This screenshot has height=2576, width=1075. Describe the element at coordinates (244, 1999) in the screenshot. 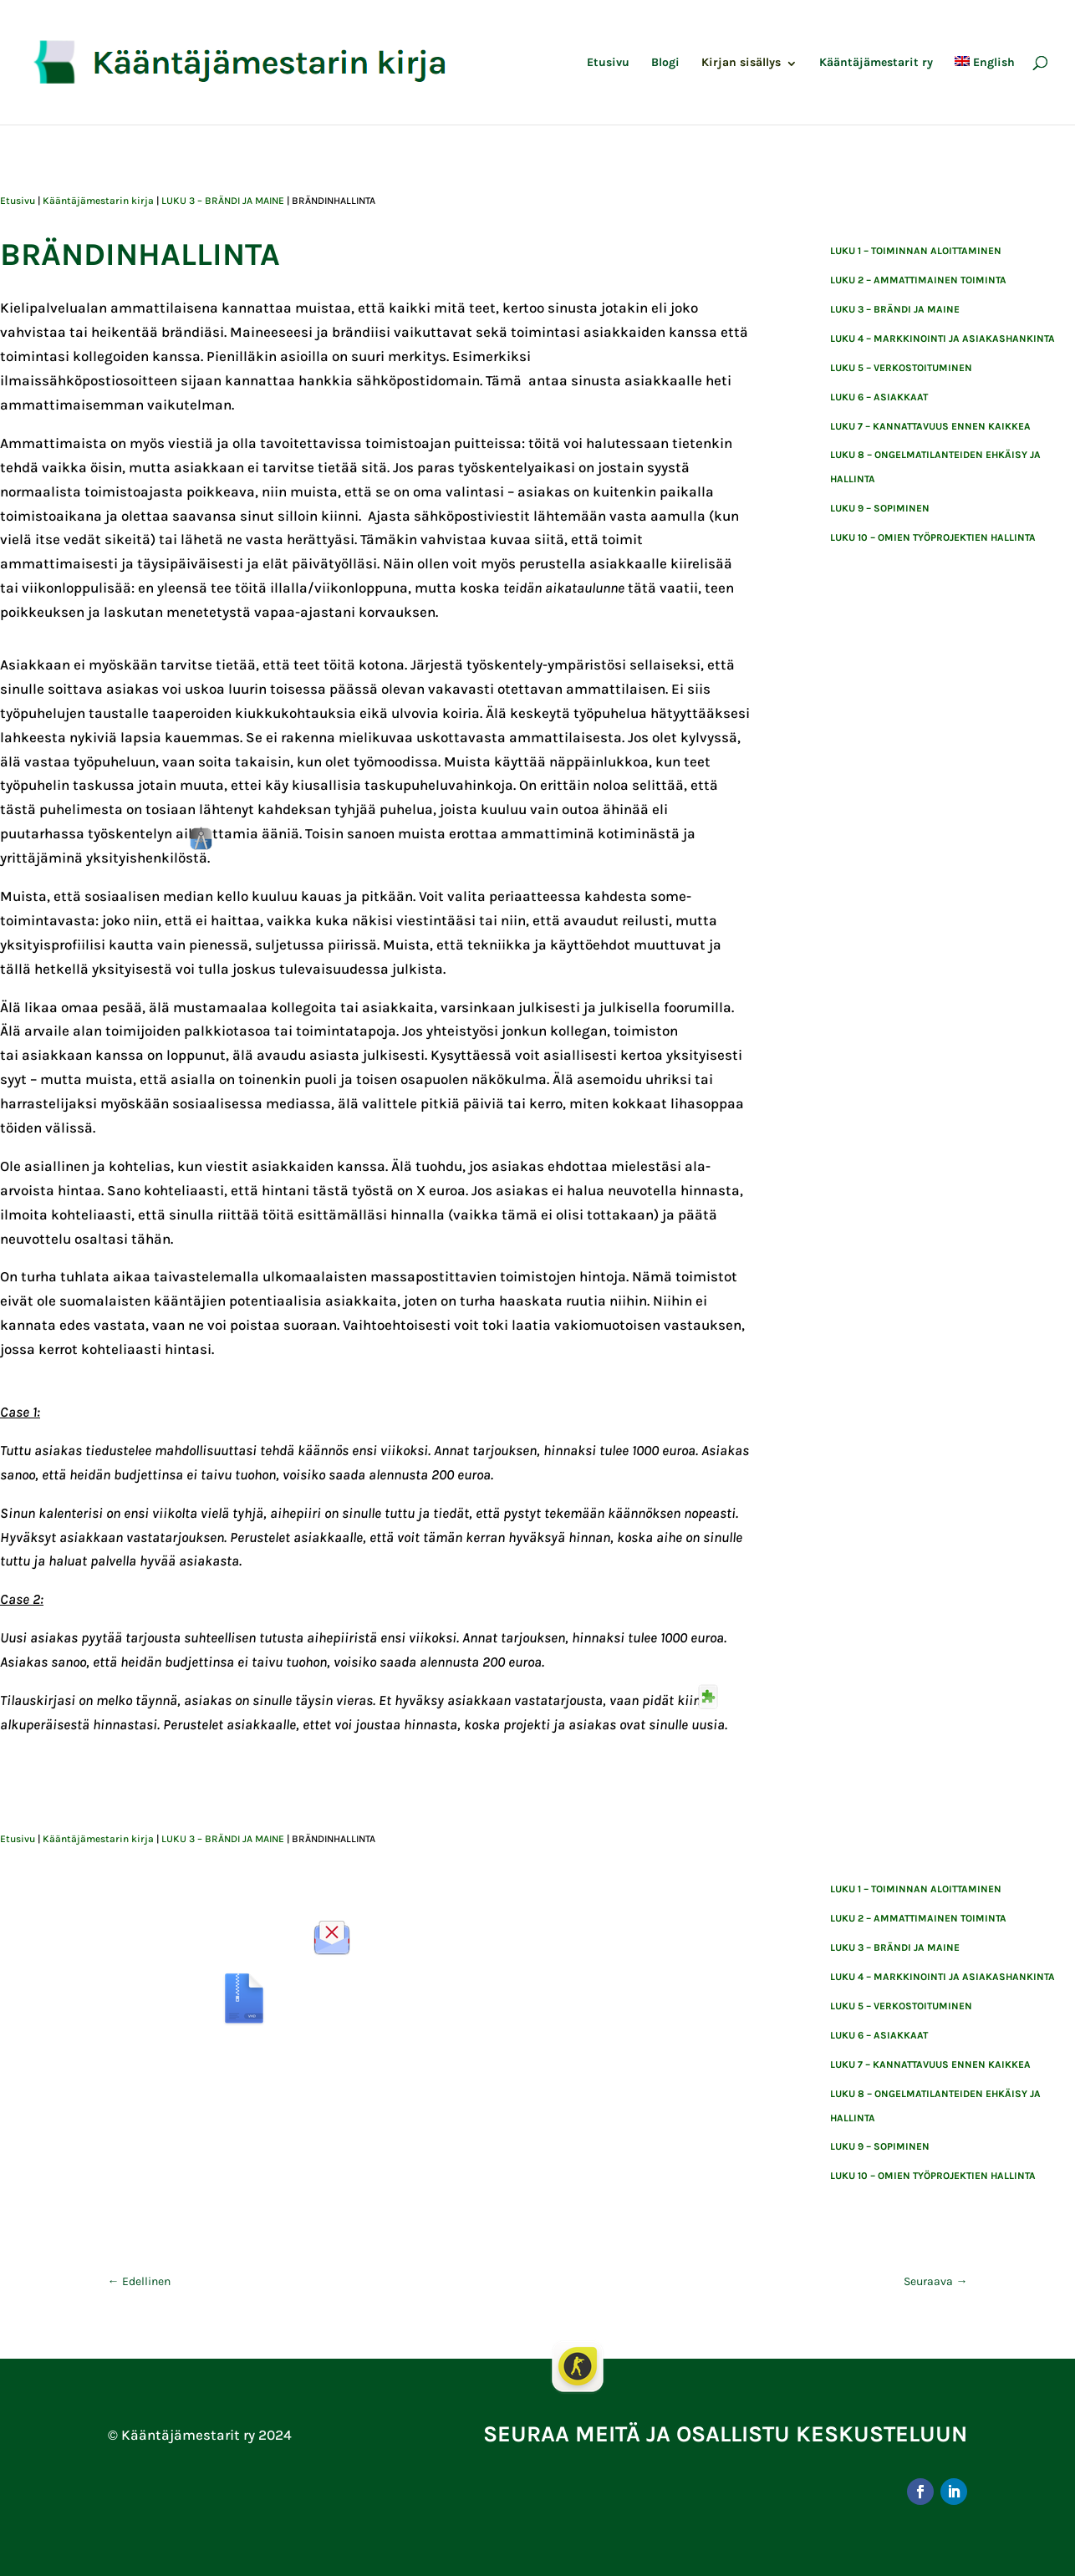

I see `a virtualbox virtual hard disk file` at that location.